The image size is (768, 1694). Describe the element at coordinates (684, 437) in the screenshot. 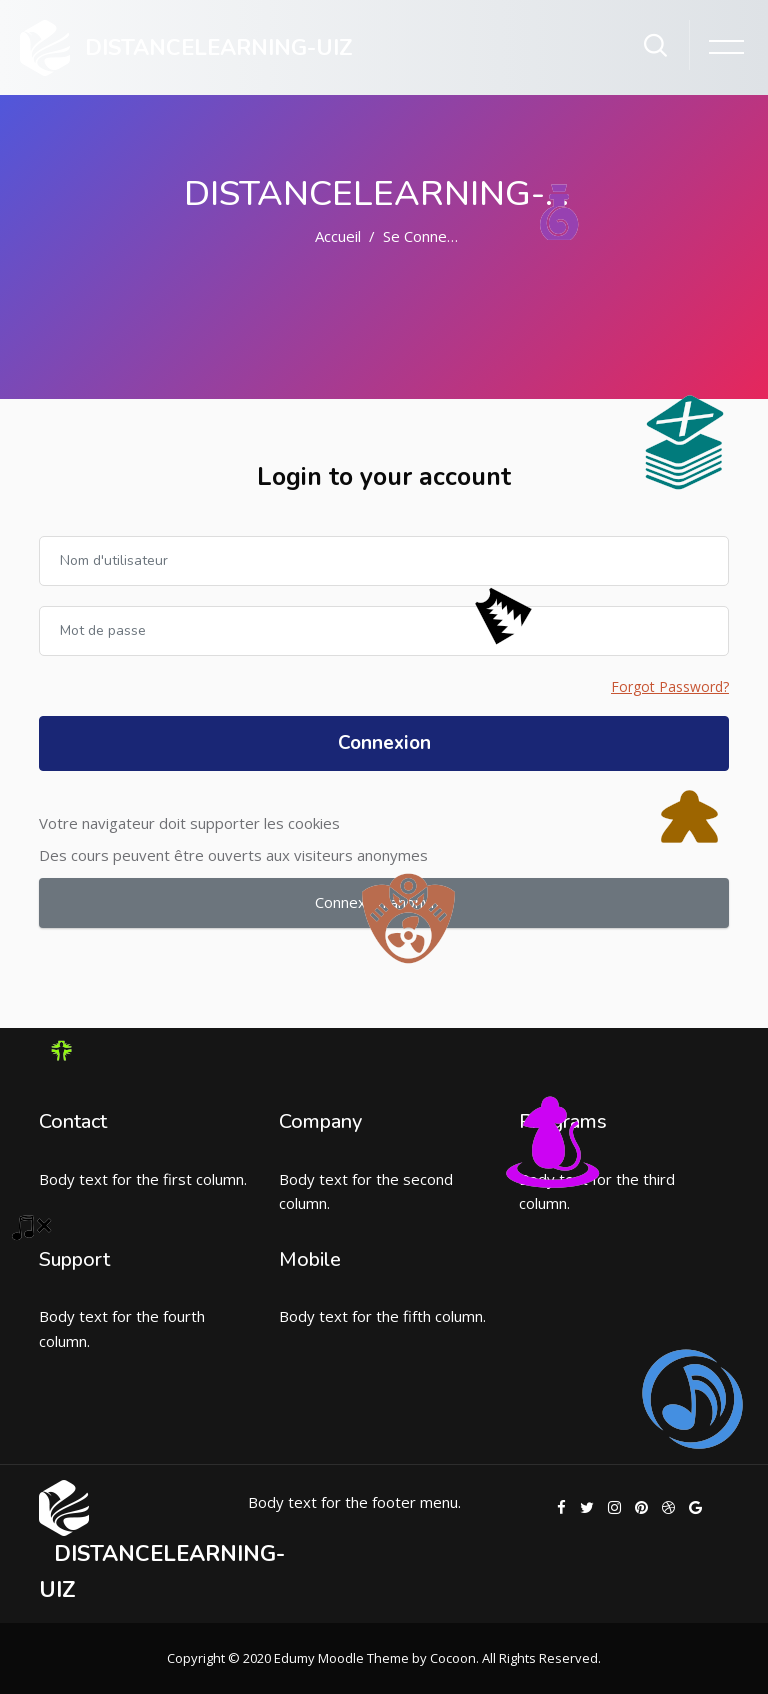

I see `delete or remove a card from your deck` at that location.